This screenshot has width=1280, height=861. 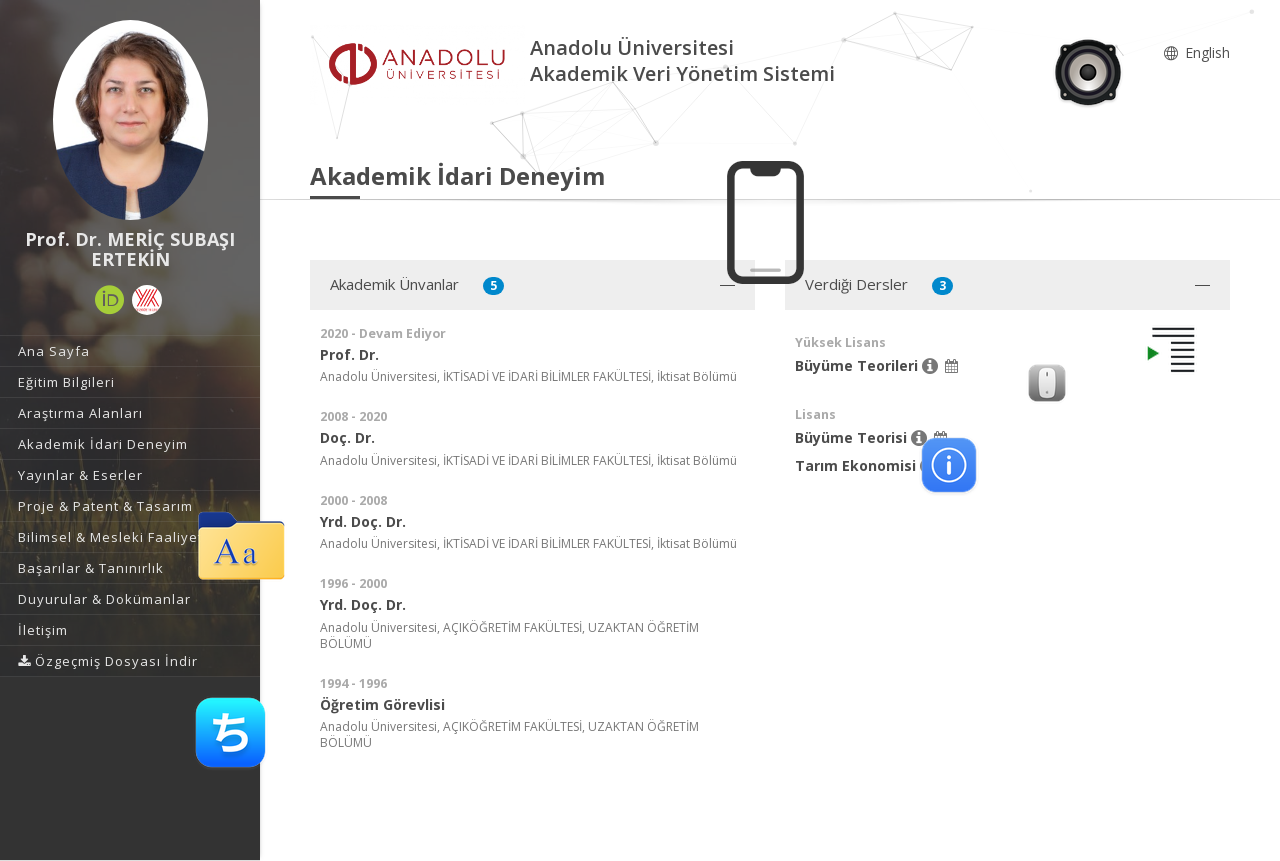 What do you see at coordinates (1088, 72) in the screenshot?
I see `adjust speaker or audio output settings` at bounding box center [1088, 72].